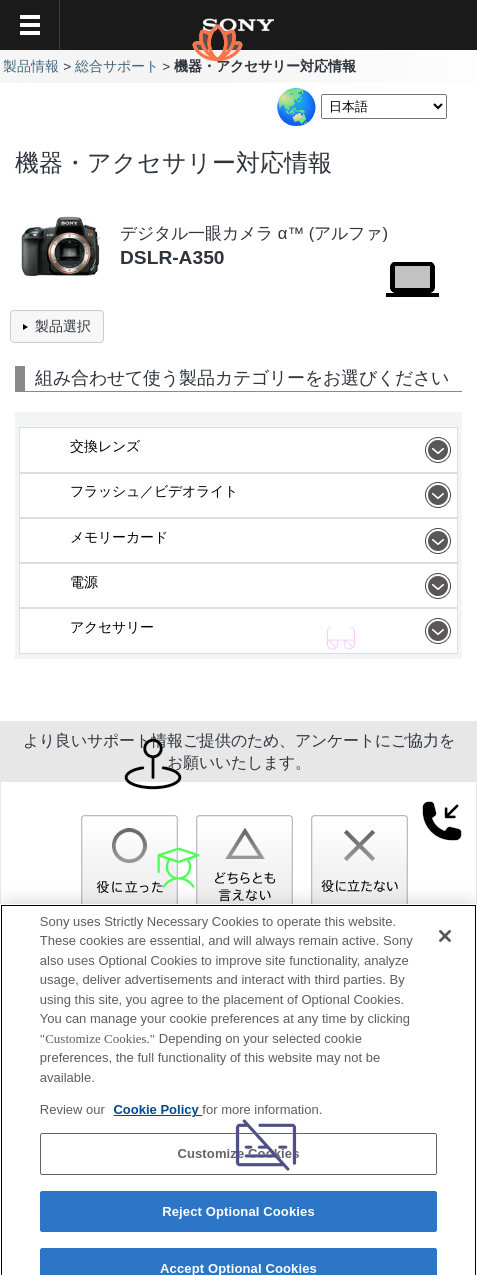 The height and width of the screenshot is (1275, 477). I want to click on open meditation or mindfulness feature, so click(217, 44).